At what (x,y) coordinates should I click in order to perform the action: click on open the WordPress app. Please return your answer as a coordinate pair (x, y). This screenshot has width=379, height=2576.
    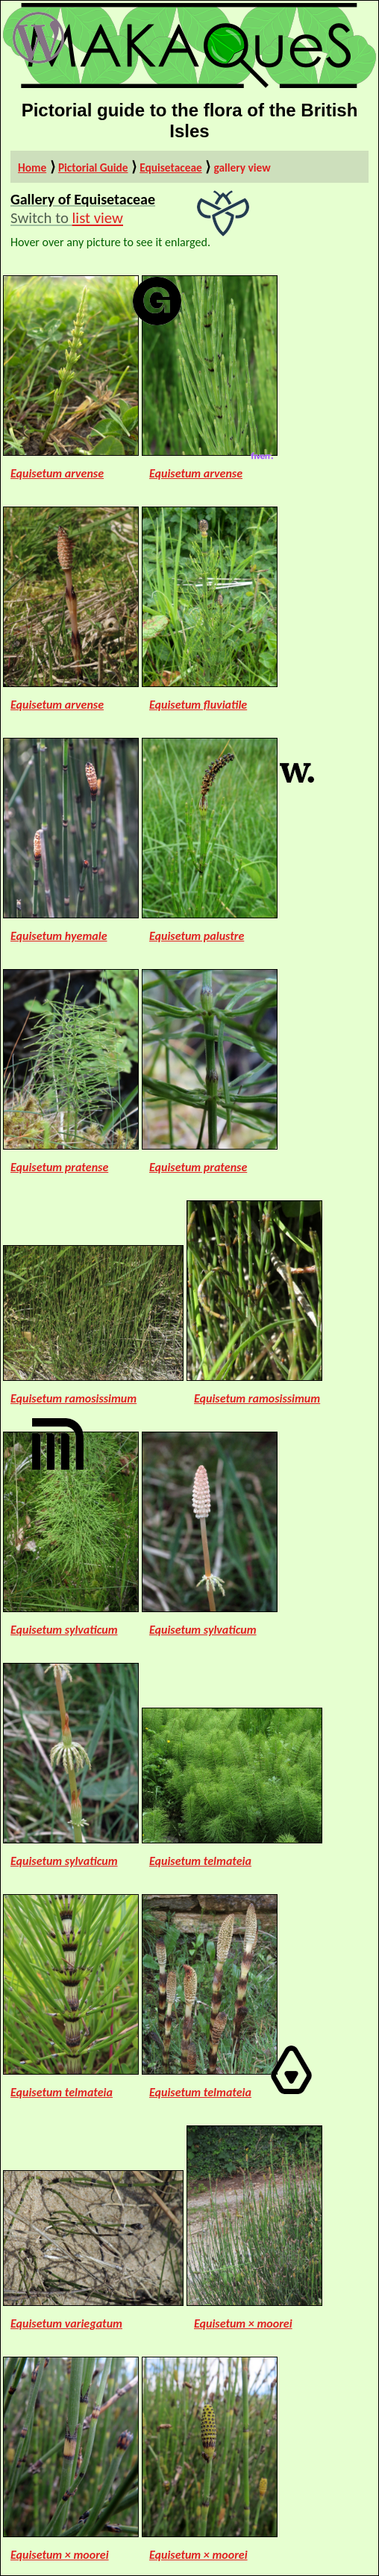
    Looking at the image, I should click on (38, 37).